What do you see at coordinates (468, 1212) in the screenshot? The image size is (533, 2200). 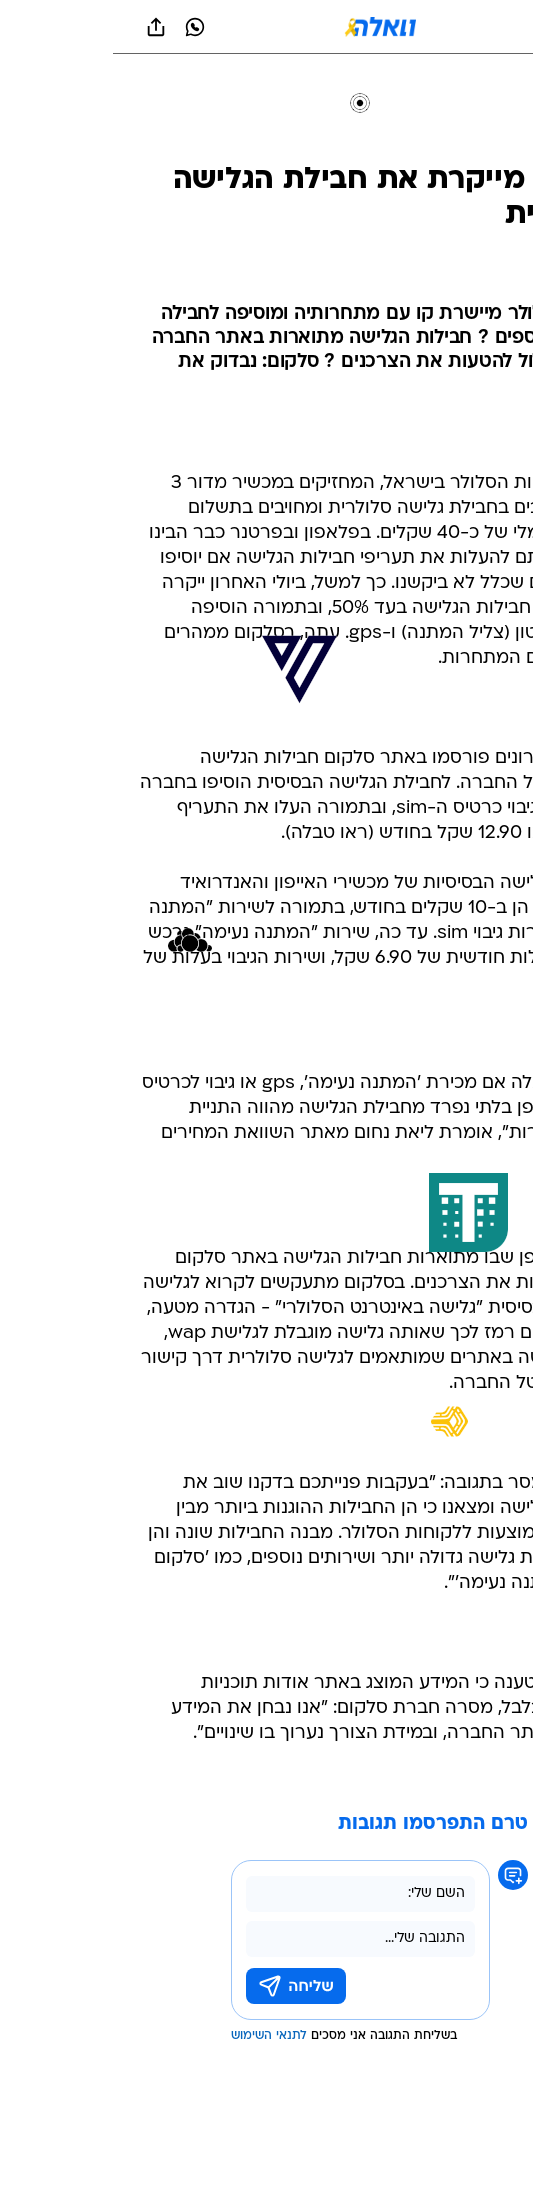 I see `visit the thanos project website or documentation` at bounding box center [468, 1212].